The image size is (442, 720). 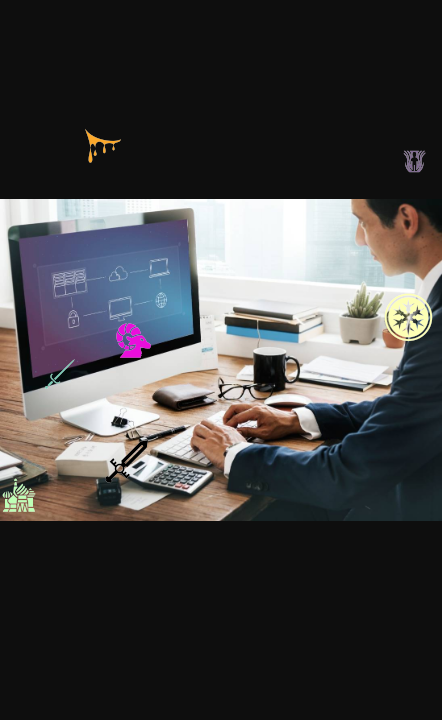 What do you see at coordinates (133, 340) in the screenshot?
I see `view ram or aries zodiac sign` at bounding box center [133, 340].